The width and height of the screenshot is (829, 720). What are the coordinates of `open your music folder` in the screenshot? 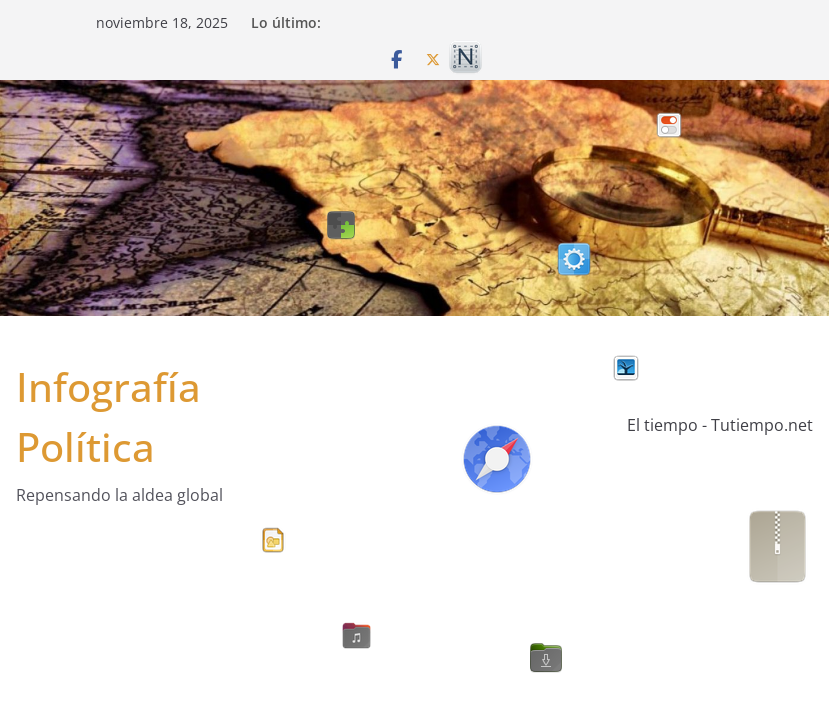 It's located at (356, 635).